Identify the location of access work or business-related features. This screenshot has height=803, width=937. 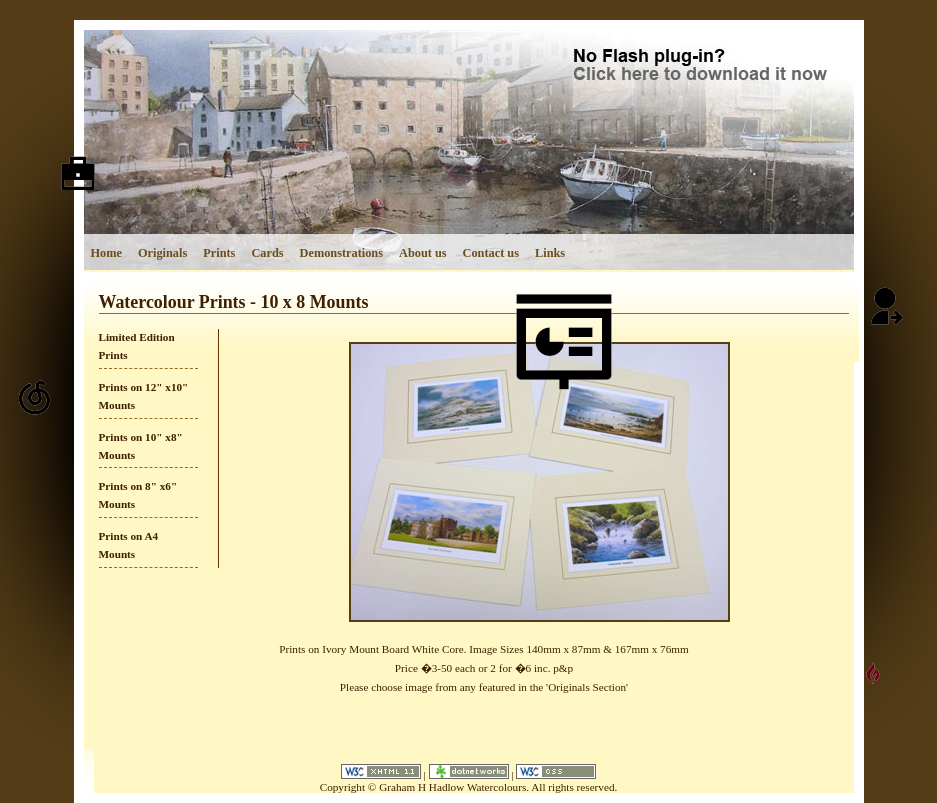
(78, 175).